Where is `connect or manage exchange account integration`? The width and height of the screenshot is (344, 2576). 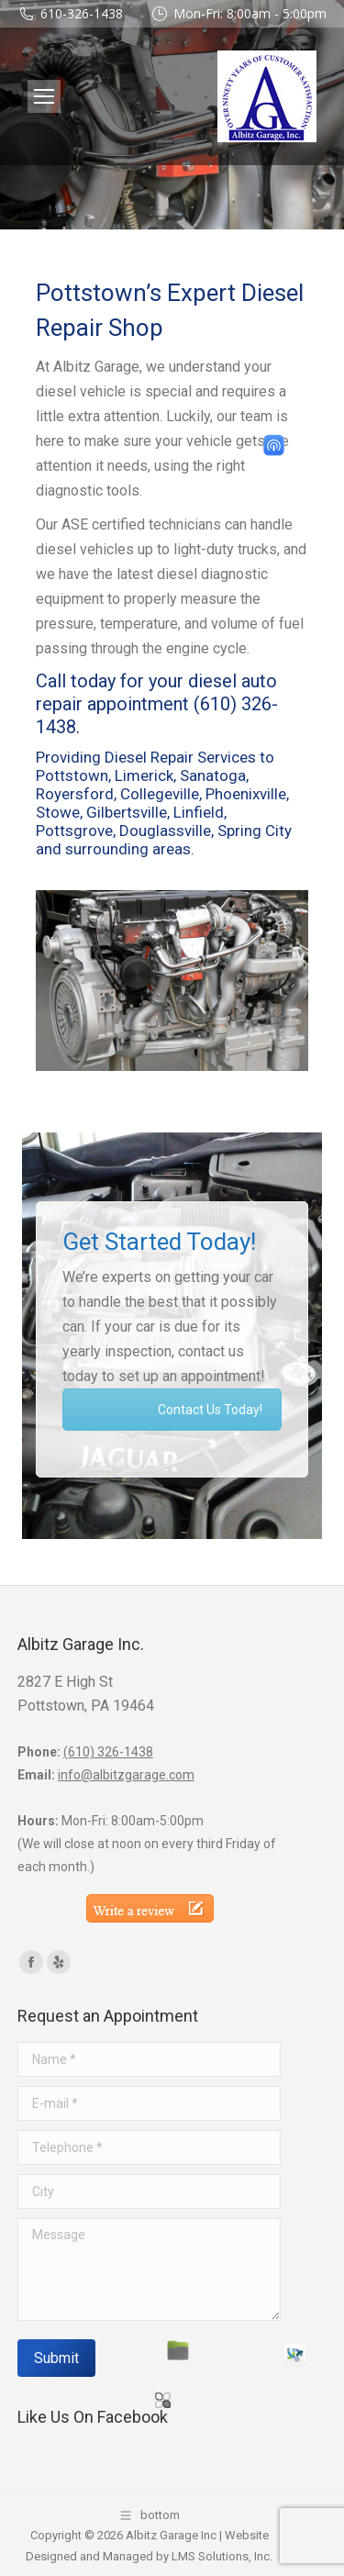 connect or manage exchange account integration is located at coordinates (162, 2400).